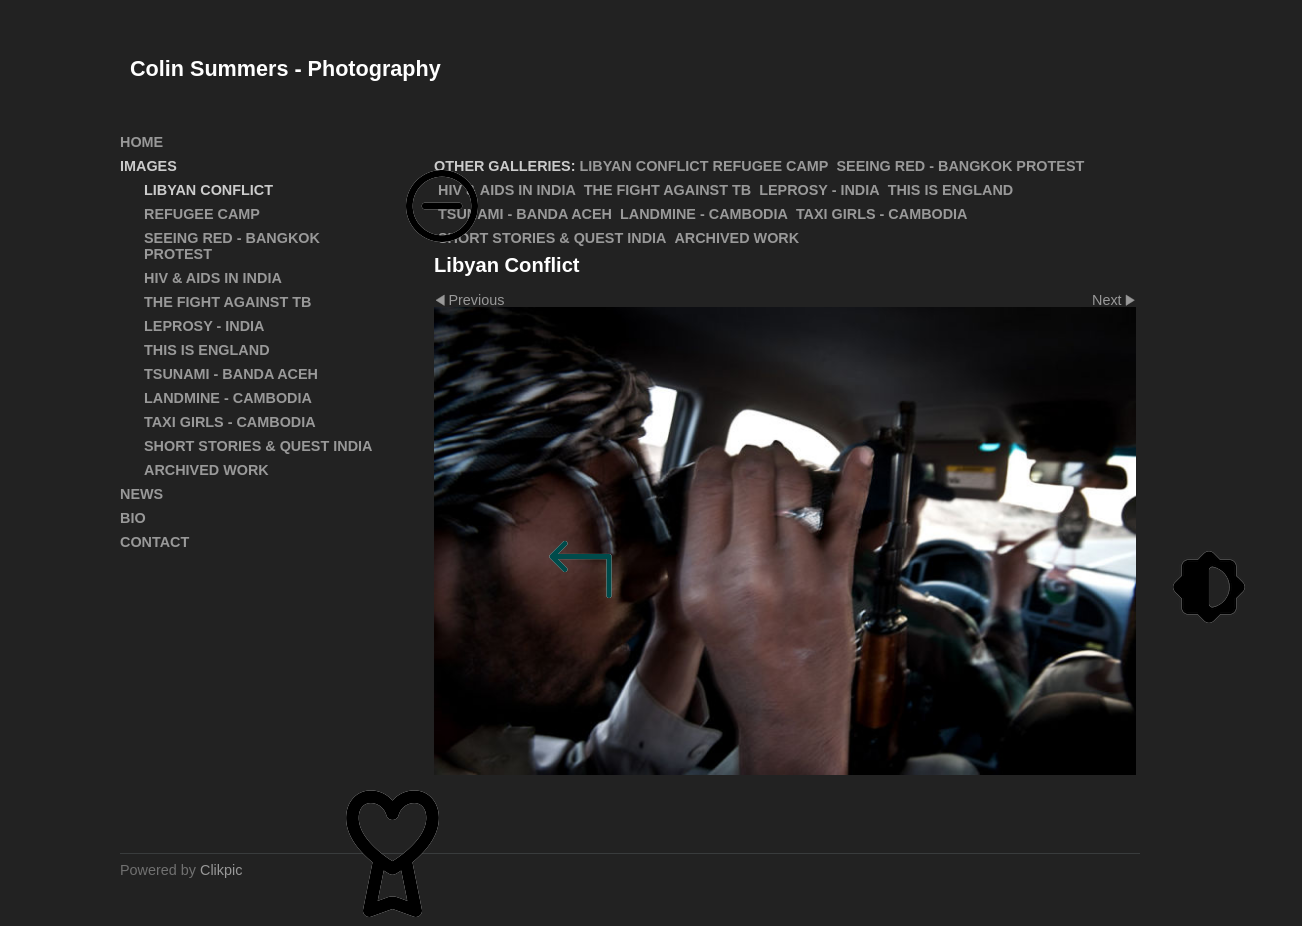  I want to click on view sponsor tiers and levels, so click(392, 849).